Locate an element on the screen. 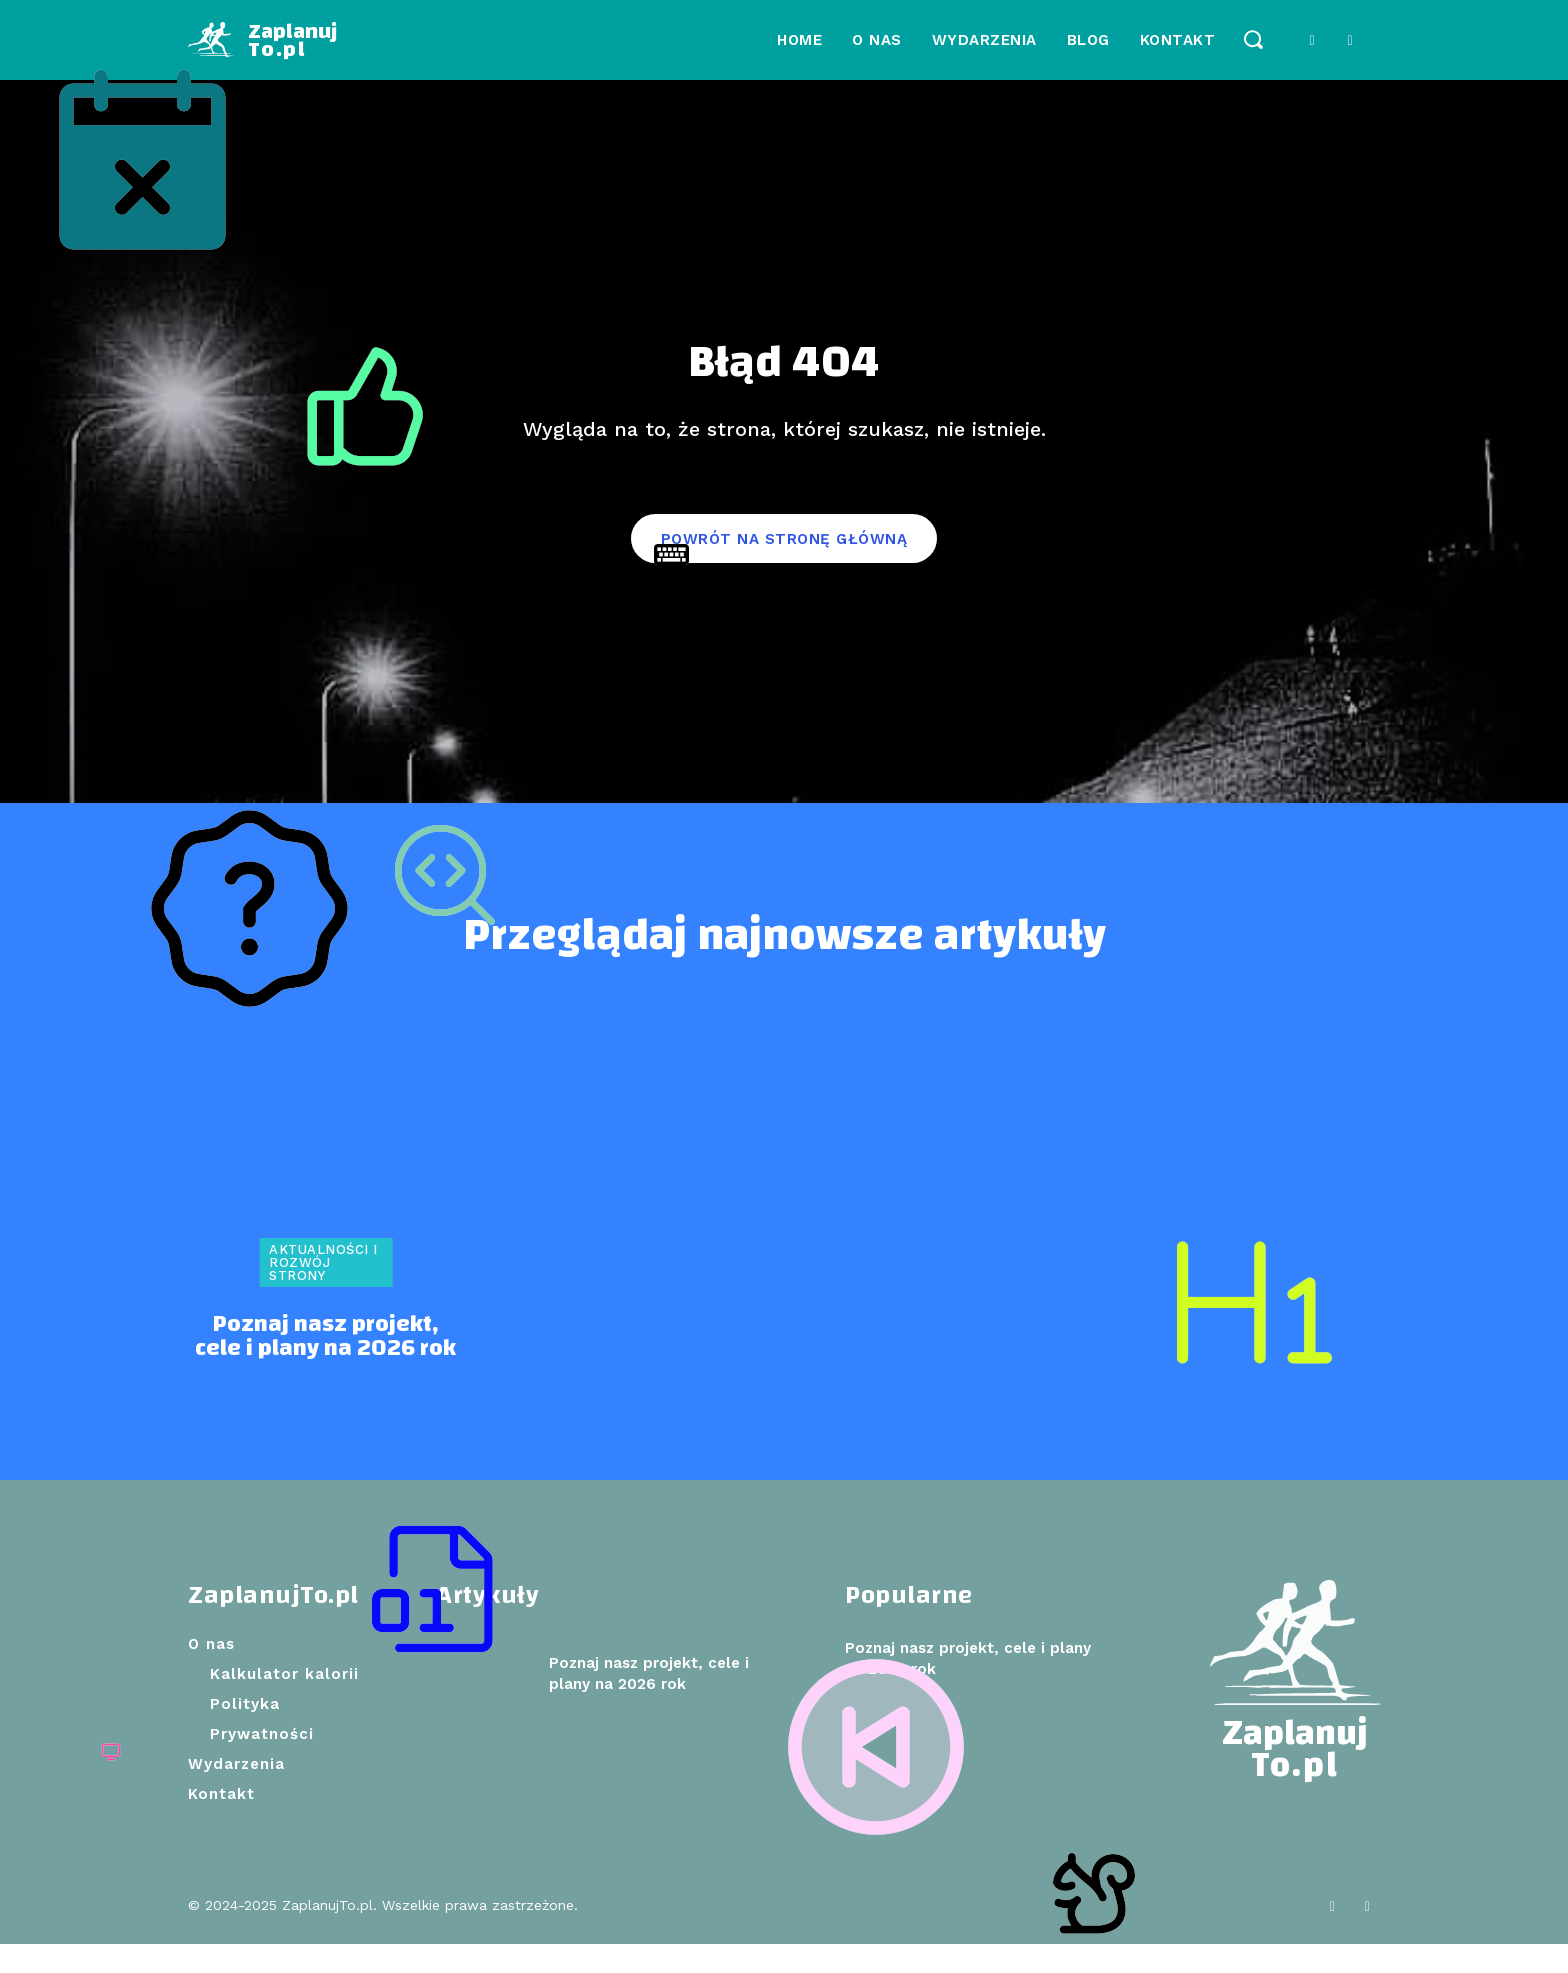 Image resolution: width=1568 pixels, height=1973 pixels. indicates unverified status or identity is located at coordinates (249, 908).